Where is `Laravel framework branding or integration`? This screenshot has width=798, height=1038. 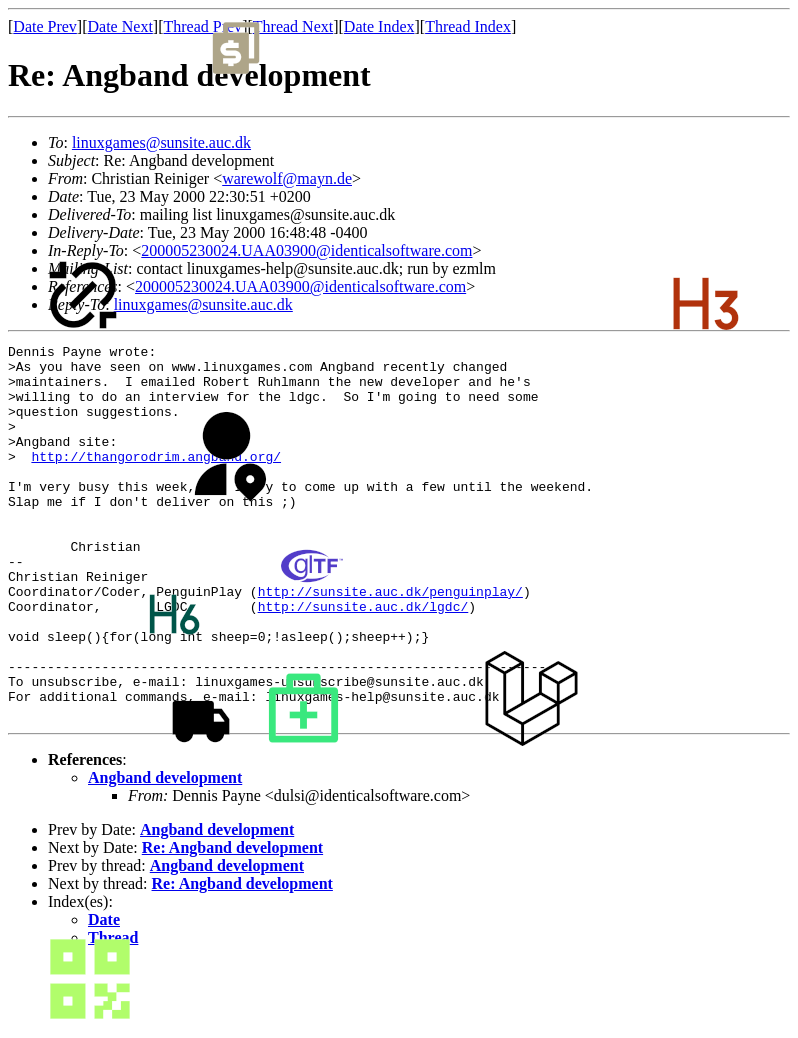 Laravel framework branding or integration is located at coordinates (531, 698).